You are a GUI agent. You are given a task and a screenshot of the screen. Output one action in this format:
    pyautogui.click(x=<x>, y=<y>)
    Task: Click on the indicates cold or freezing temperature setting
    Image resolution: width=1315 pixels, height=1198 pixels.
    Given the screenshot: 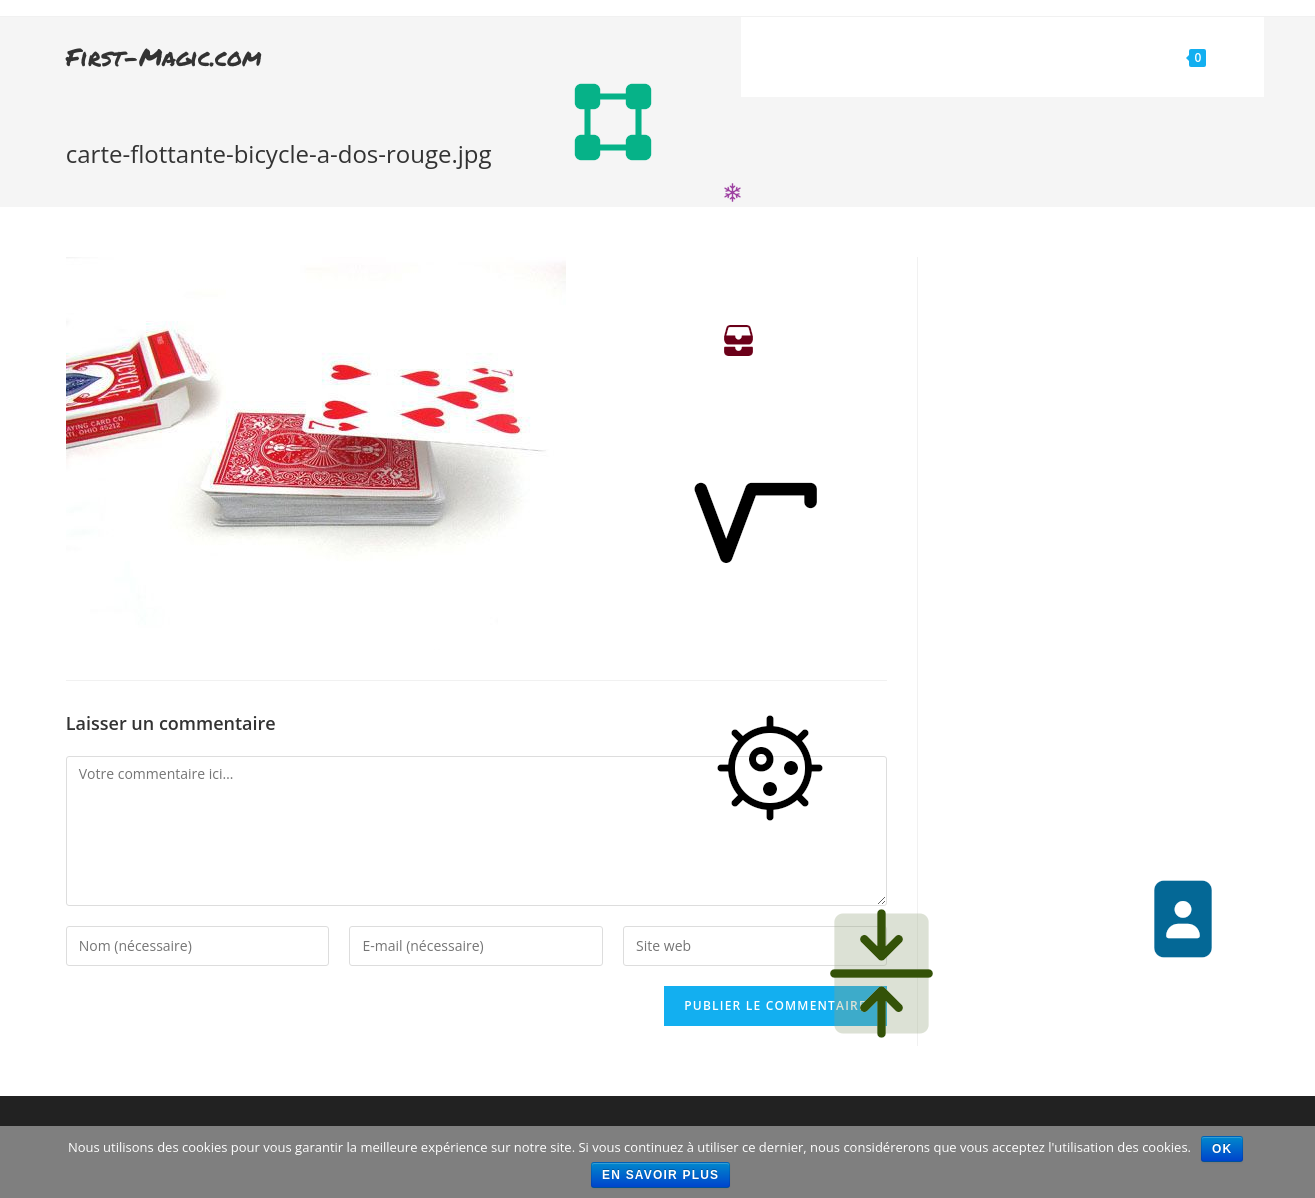 What is the action you would take?
    pyautogui.click(x=732, y=192)
    